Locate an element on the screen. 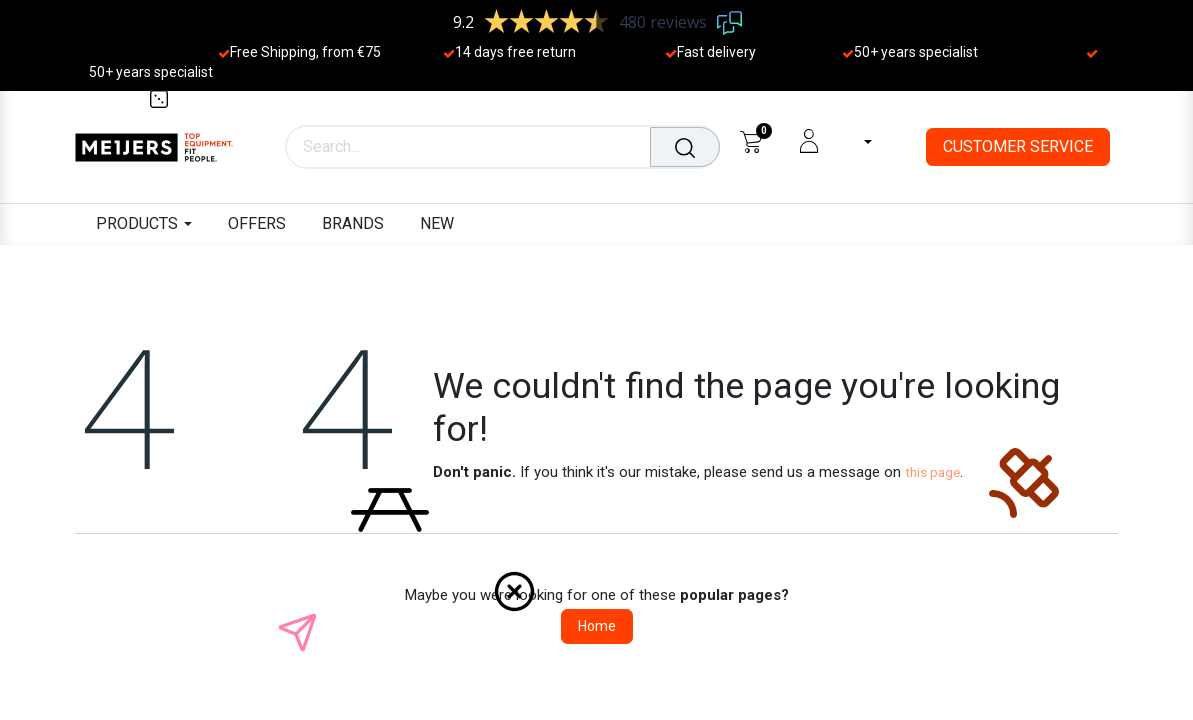  find nearby picnic areas is located at coordinates (390, 510).